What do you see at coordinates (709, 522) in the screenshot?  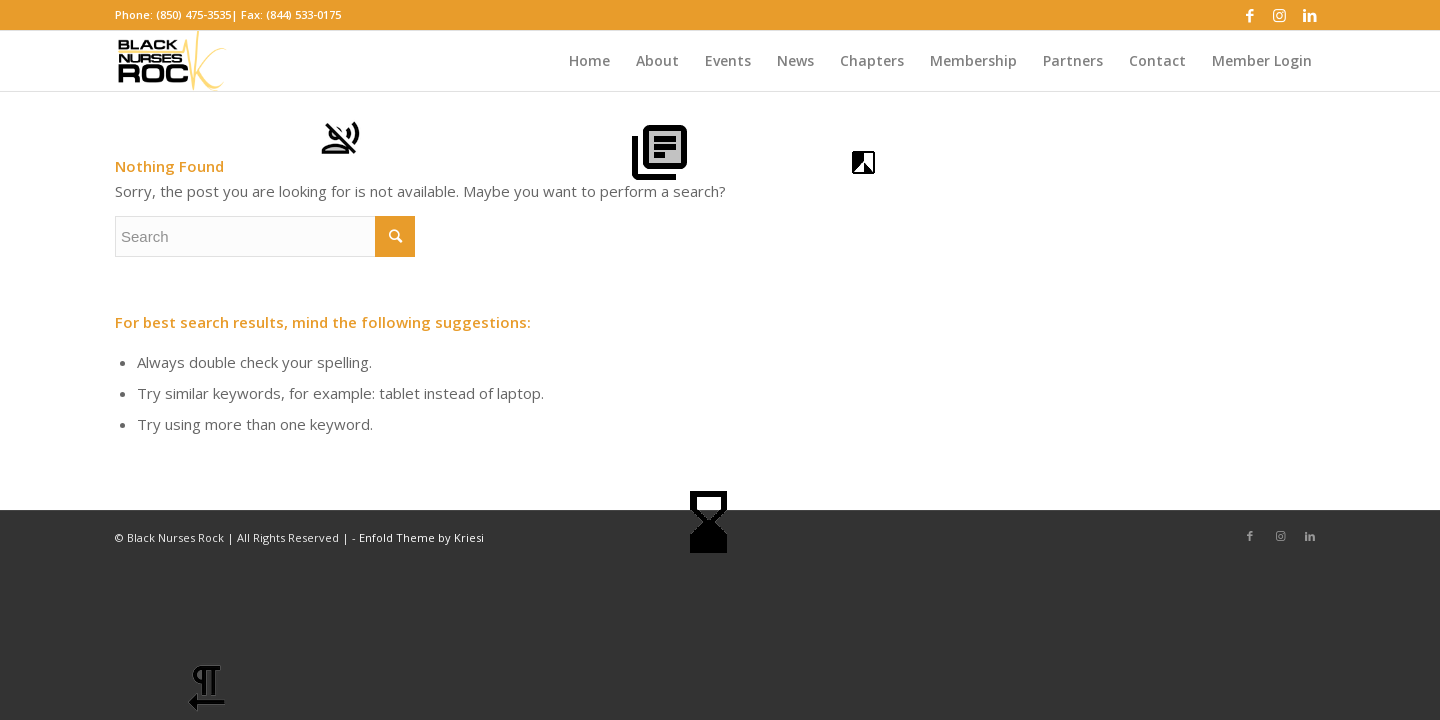 I see `indicates time remaining or process nearing completion` at bounding box center [709, 522].